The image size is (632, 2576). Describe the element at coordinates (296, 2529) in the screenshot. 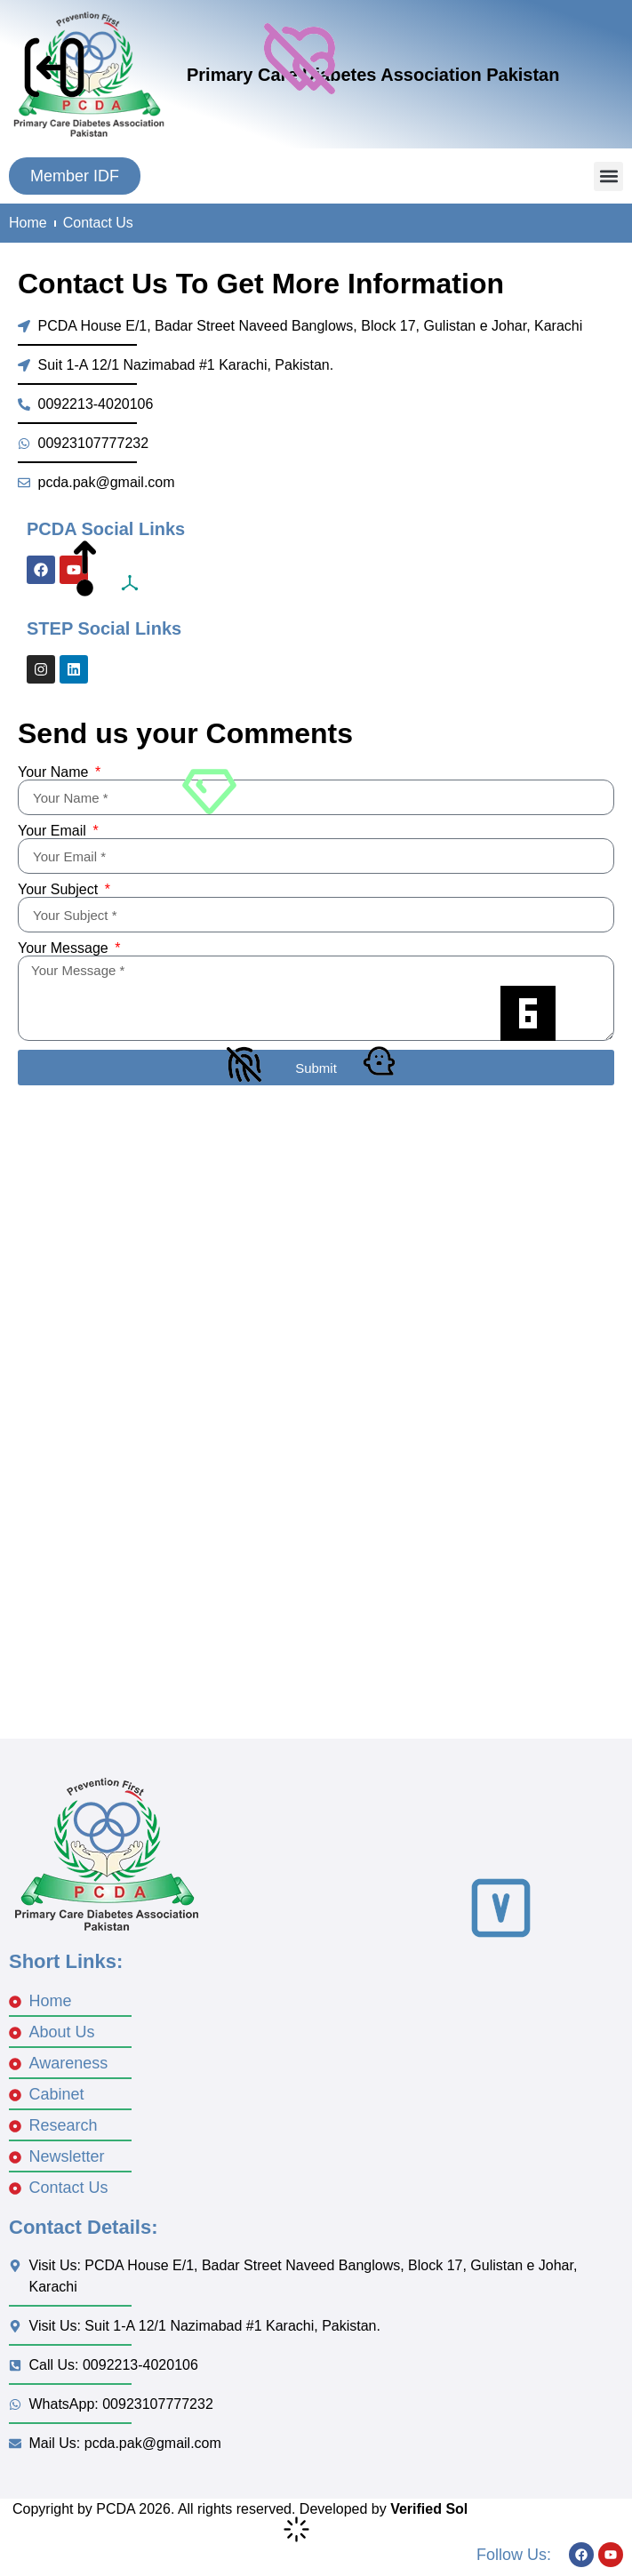

I see `content is loading` at that location.